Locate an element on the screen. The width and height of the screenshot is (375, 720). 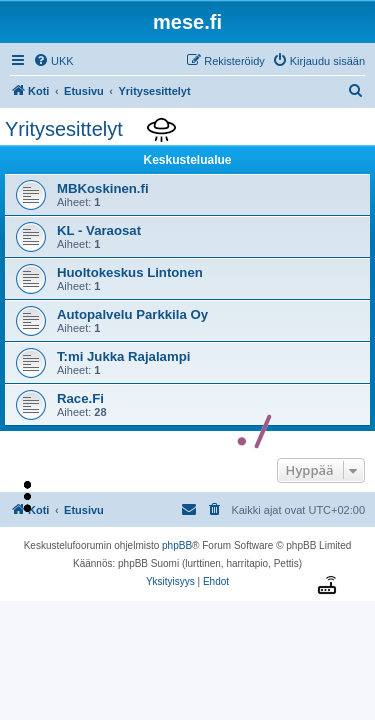
access router or network settings is located at coordinates (327, 585).